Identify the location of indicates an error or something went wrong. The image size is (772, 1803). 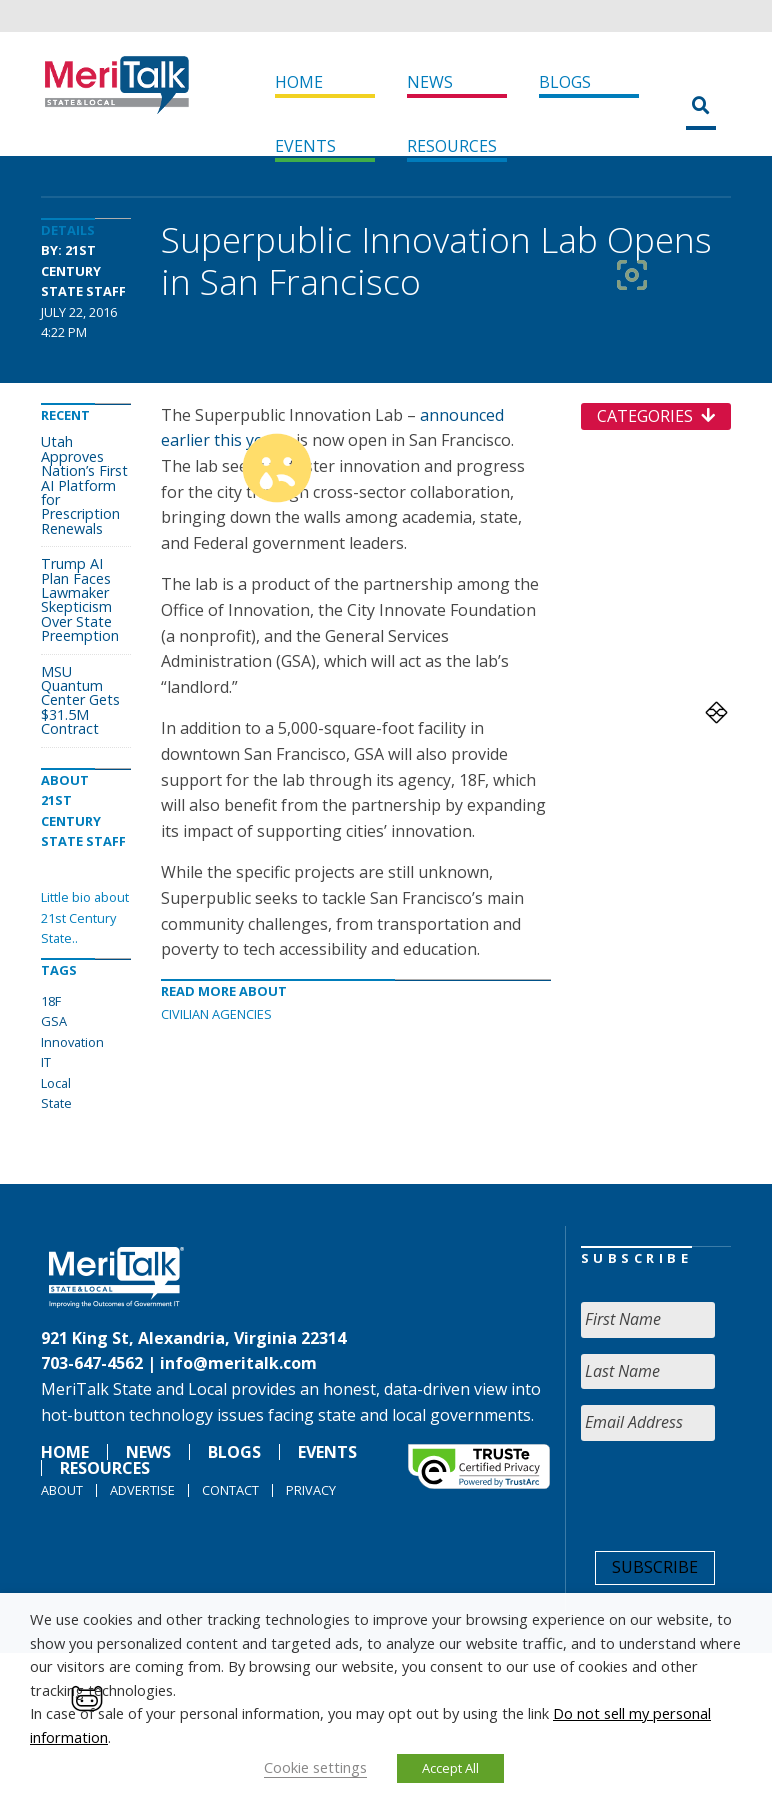
(277, 468).